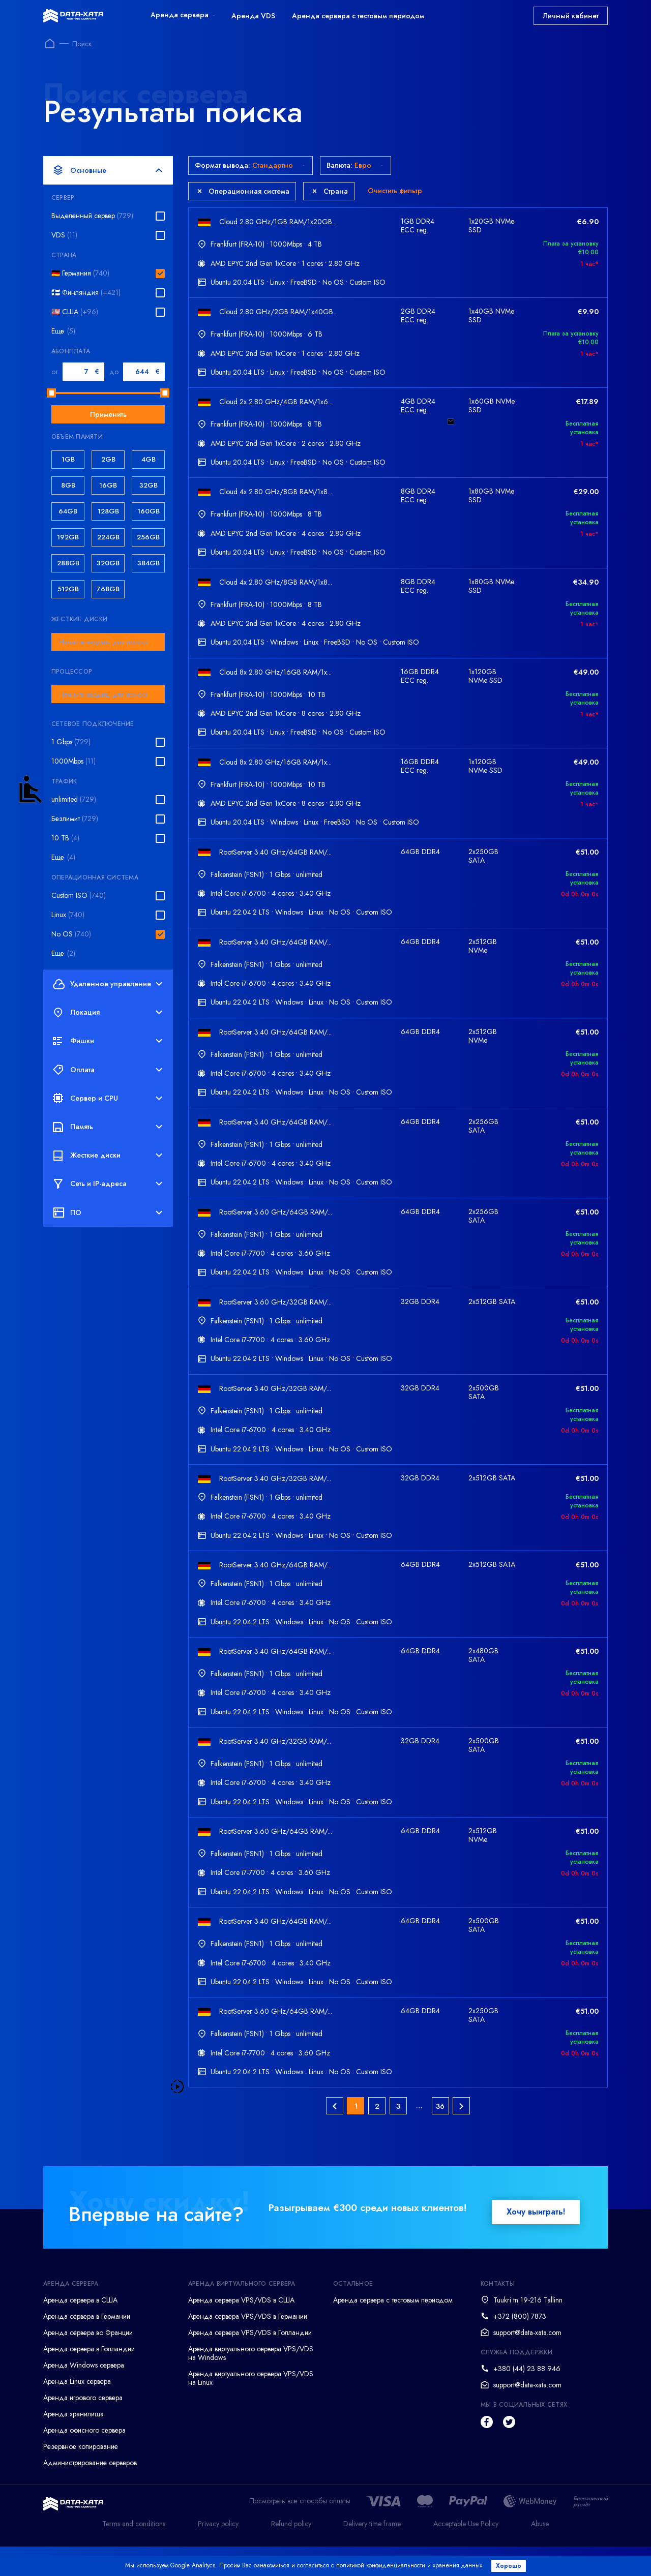 This screenshot has width=651, height=2576. Describe the element at coordinates (451, 421) in the screenshot. I see `open your inbox or email messages` at that location.